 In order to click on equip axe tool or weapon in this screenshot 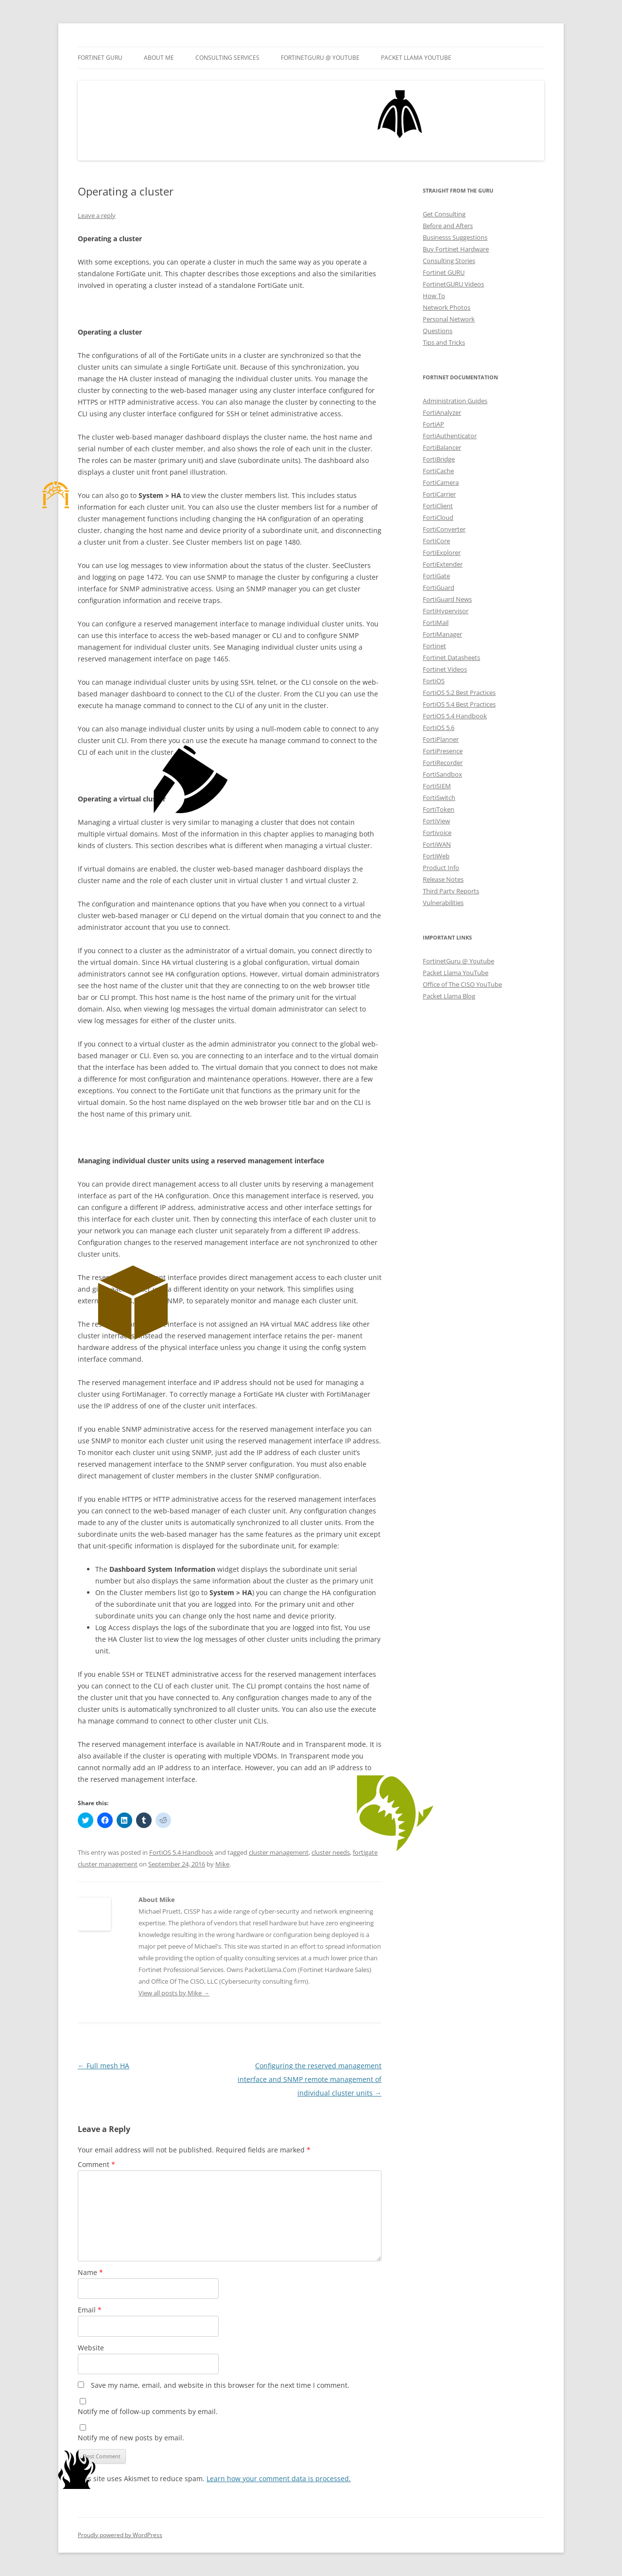, I will do `click(191, 782)`.